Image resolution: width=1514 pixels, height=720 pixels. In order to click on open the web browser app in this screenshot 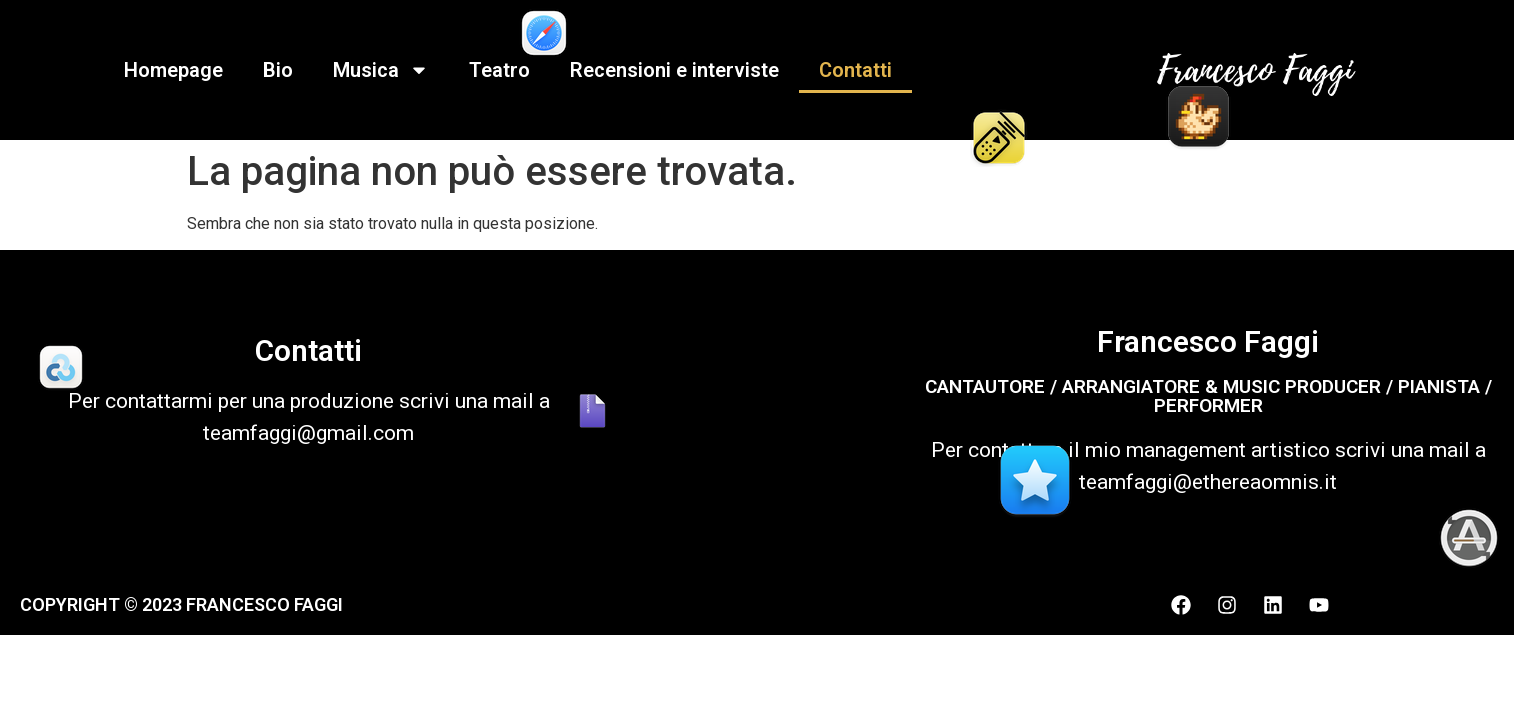, I will do `click(544, 33)`.